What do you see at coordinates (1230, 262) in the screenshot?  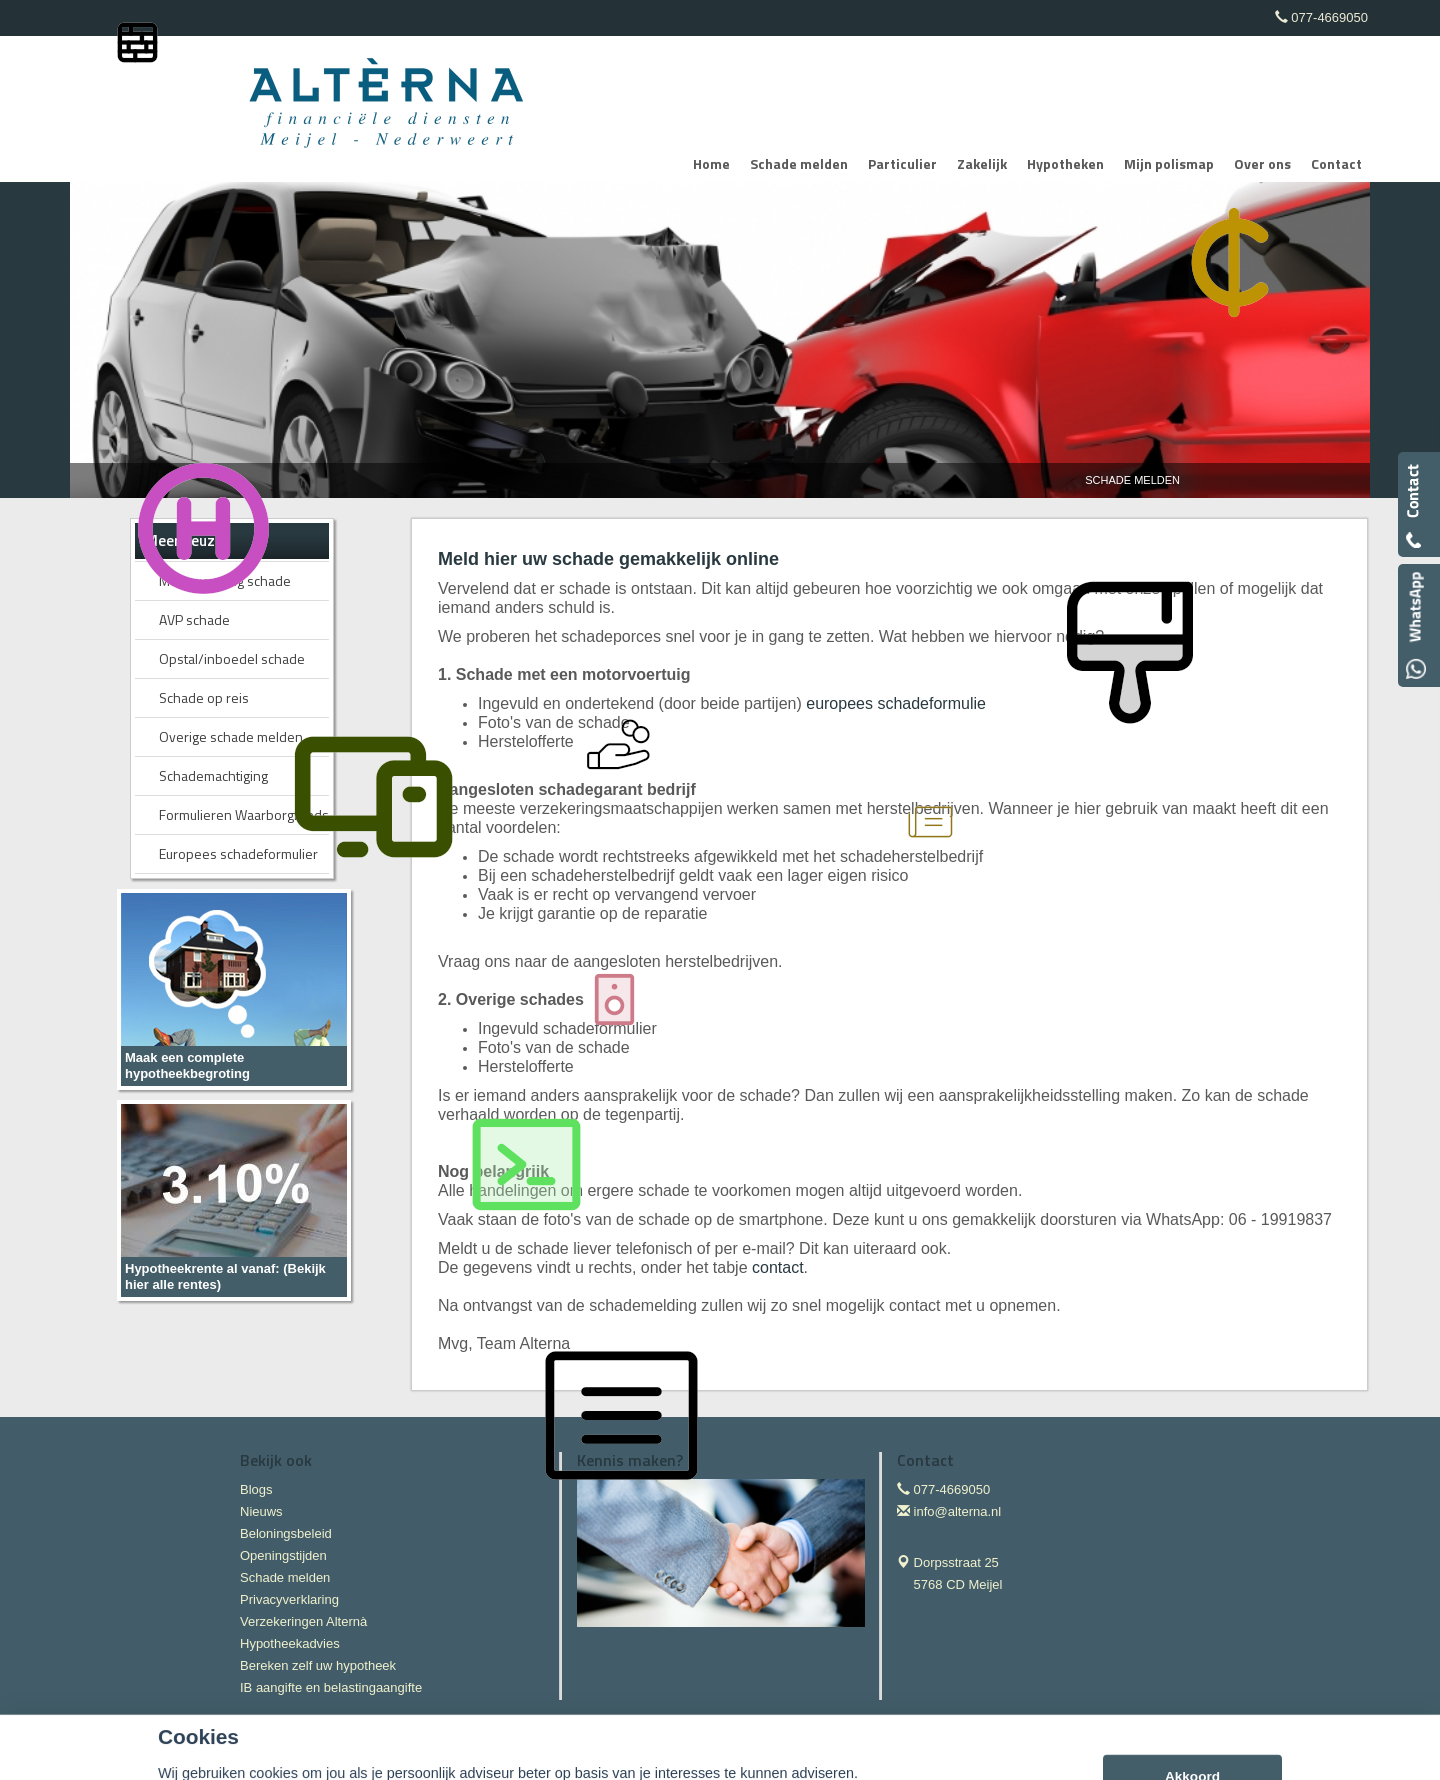 I see `indicates Ghanaian cedi currency` at bounding box center [1230, 262].